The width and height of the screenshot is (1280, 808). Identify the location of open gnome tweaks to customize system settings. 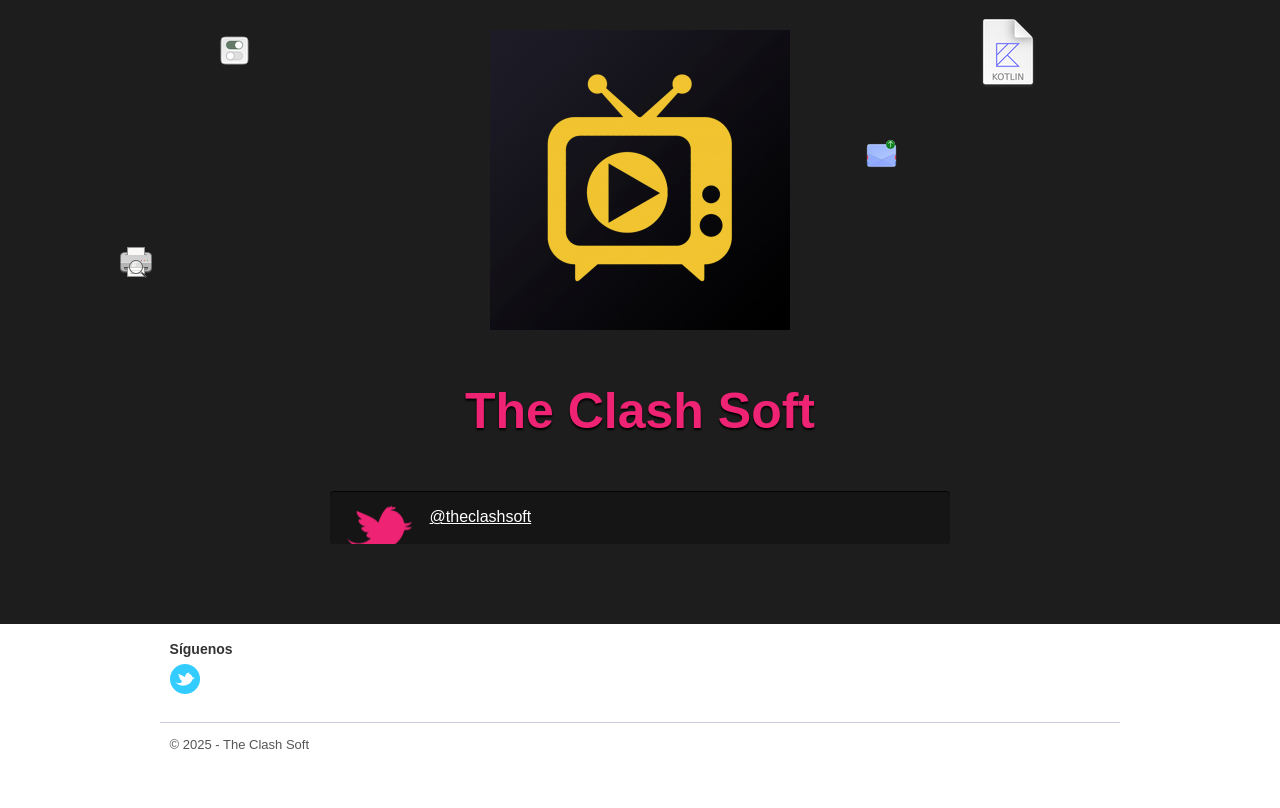
(234, 50).